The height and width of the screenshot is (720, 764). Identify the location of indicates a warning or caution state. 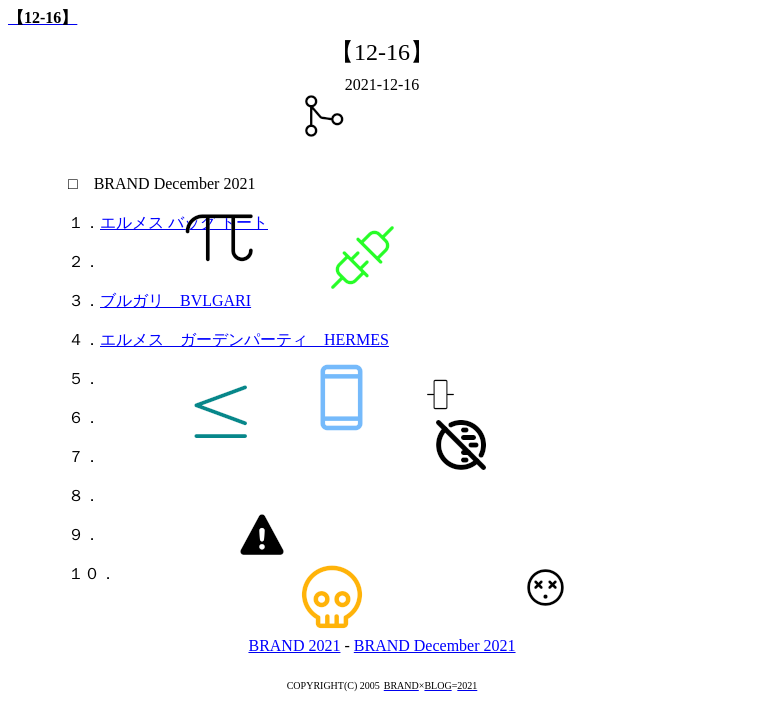
(262, 536).